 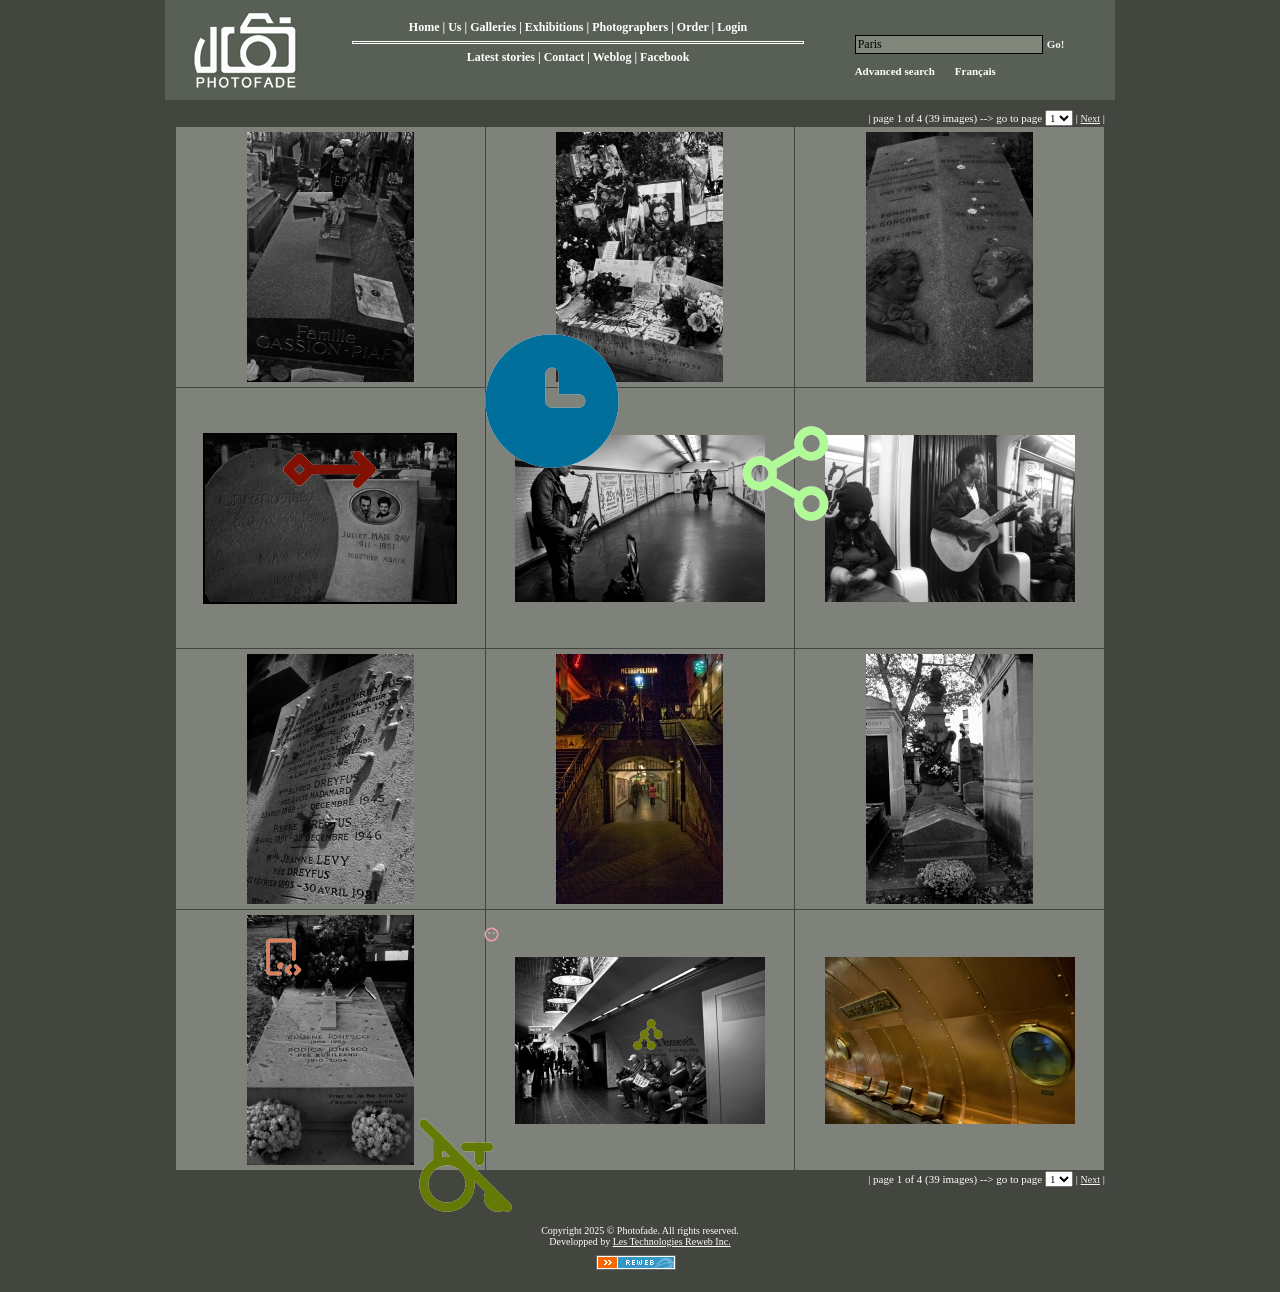 What do you see at coordinates (552, 401) in the screenshot?
I see `view current time` at bounding box center [552, 401].